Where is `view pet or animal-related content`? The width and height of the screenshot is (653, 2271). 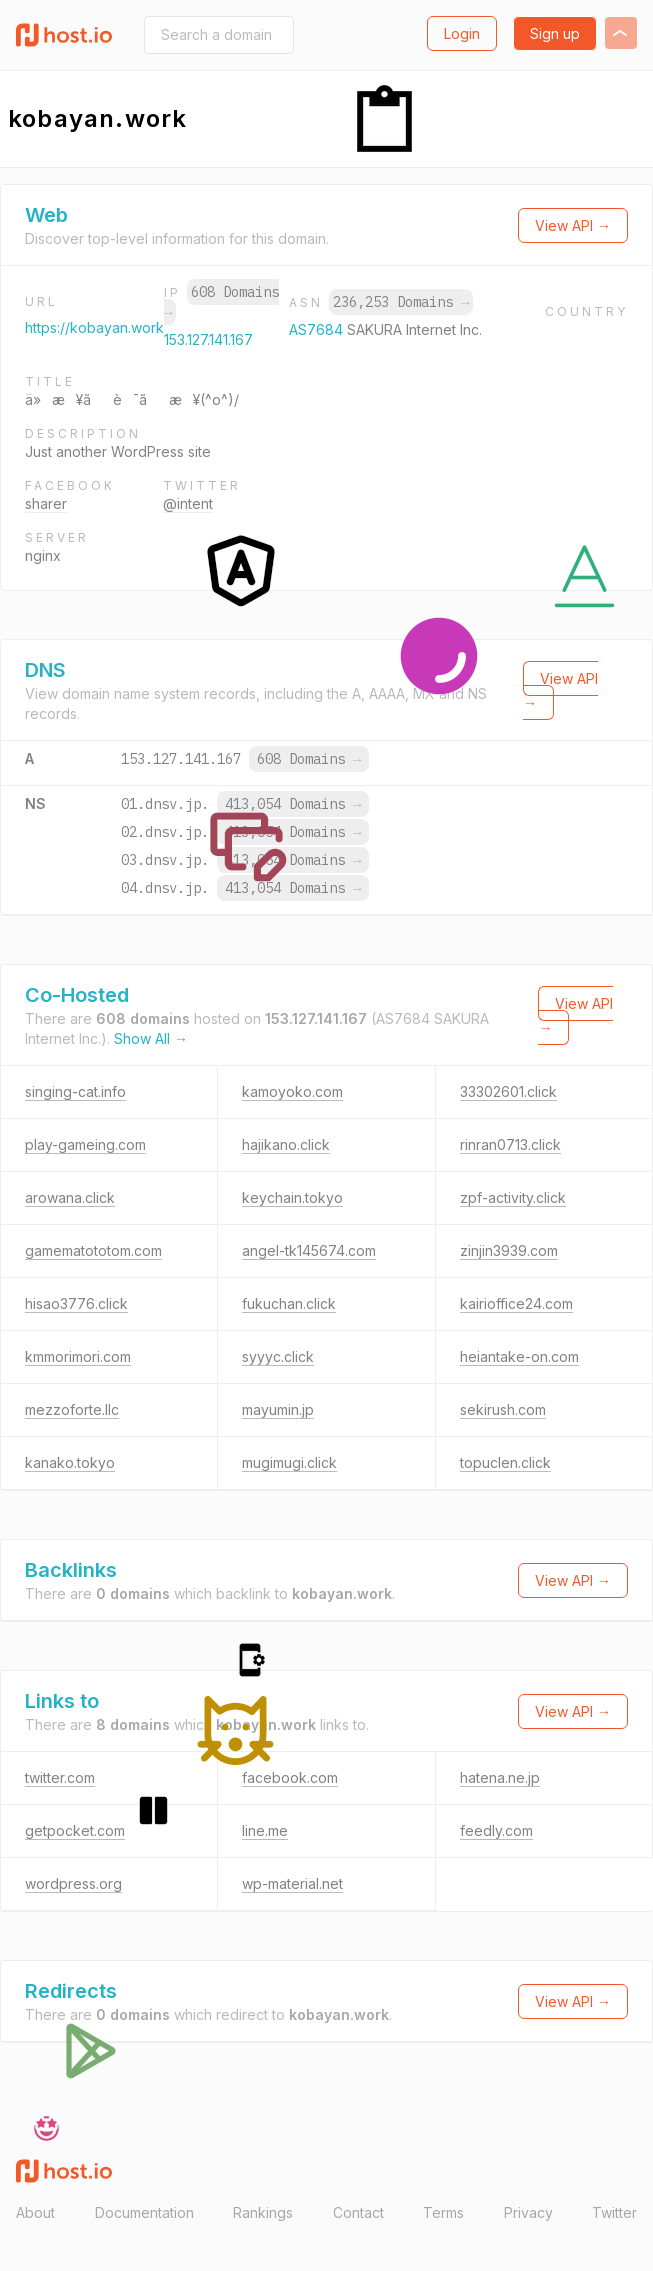 view pet or animal-related content is located at coordinates (235, 1730).